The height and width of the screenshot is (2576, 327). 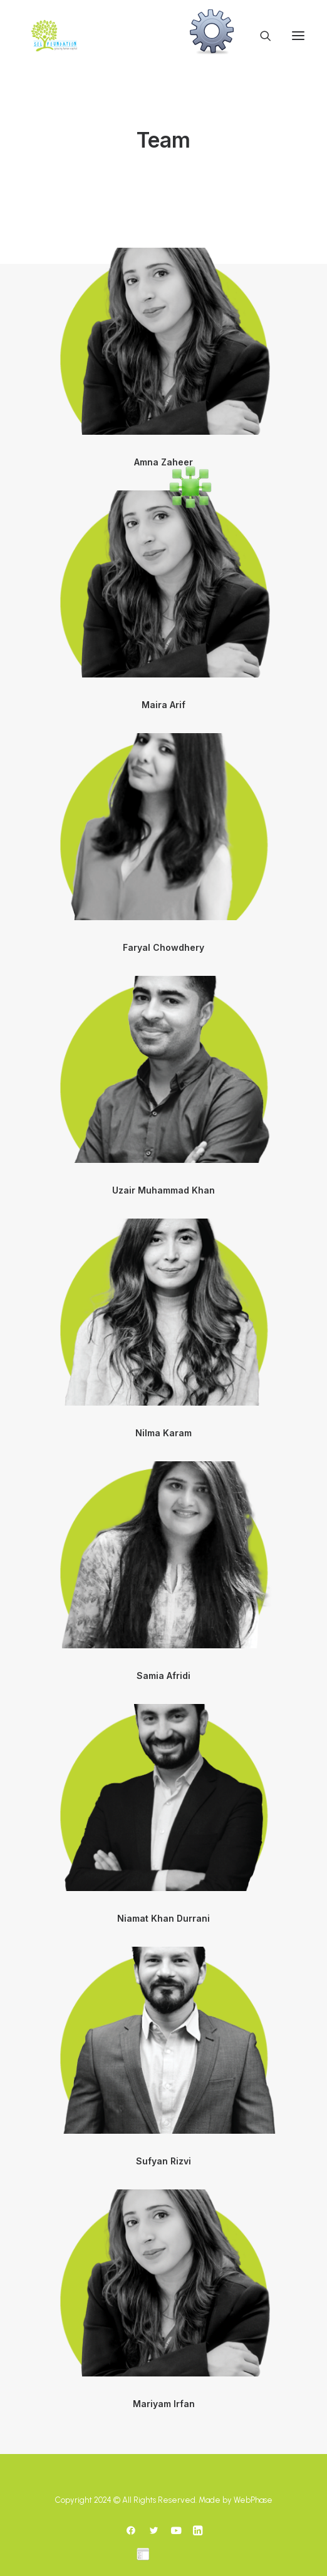 What do you see at coordinates (211, 32) in the screenshot?
I see `access automator service settings` at bounding box center [211, 32].